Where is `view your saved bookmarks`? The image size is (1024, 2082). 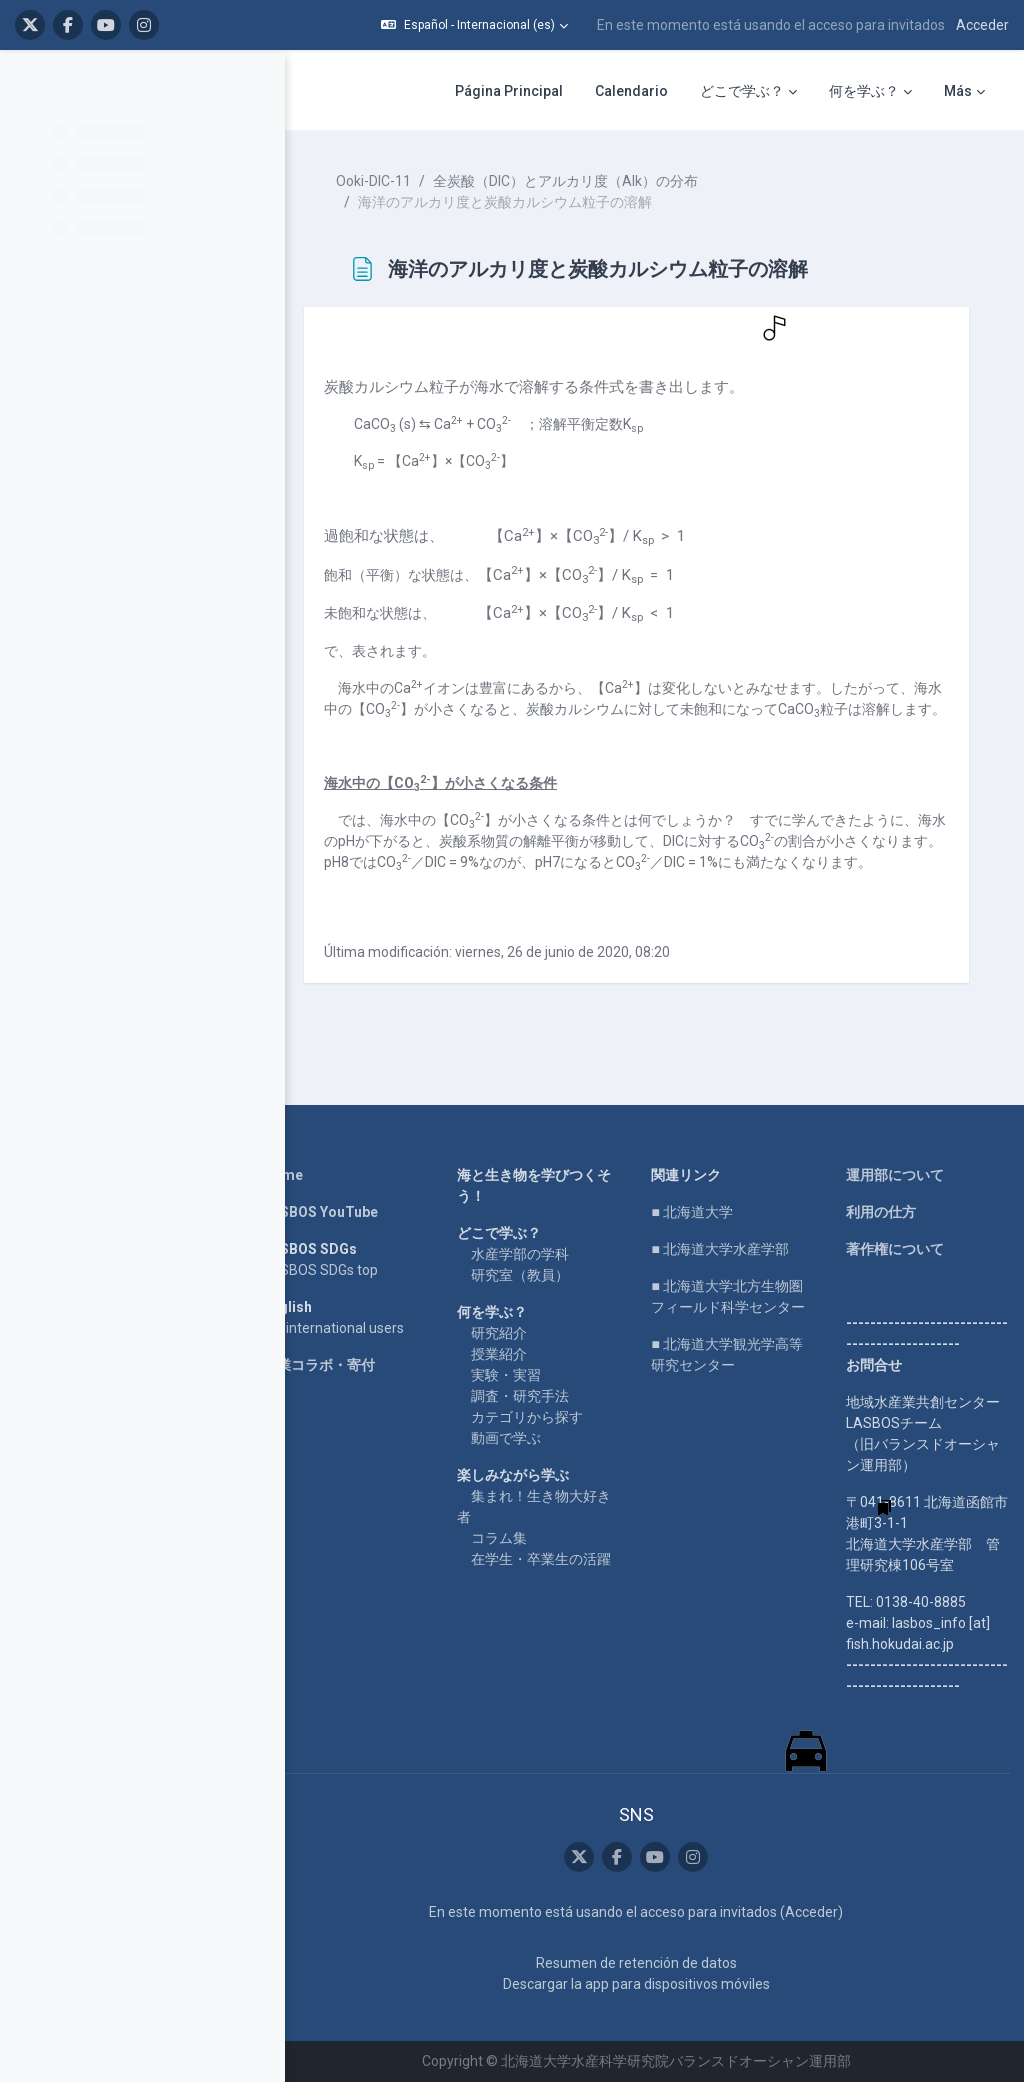
view your saved bookmarks is located at coordinates (884, 1507).